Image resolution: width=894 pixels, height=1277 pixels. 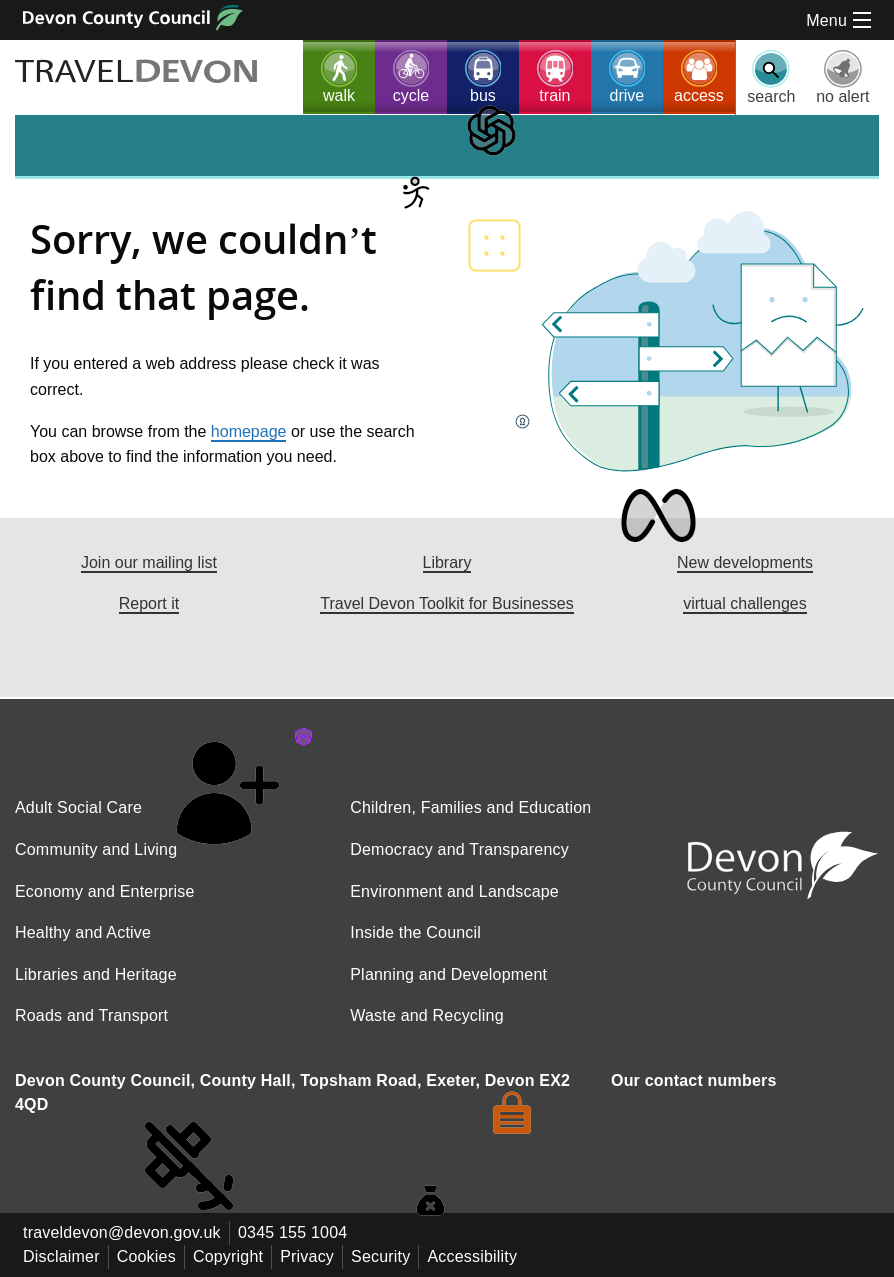 I want to click on add a new user or contact, so click(x=228, y=793).